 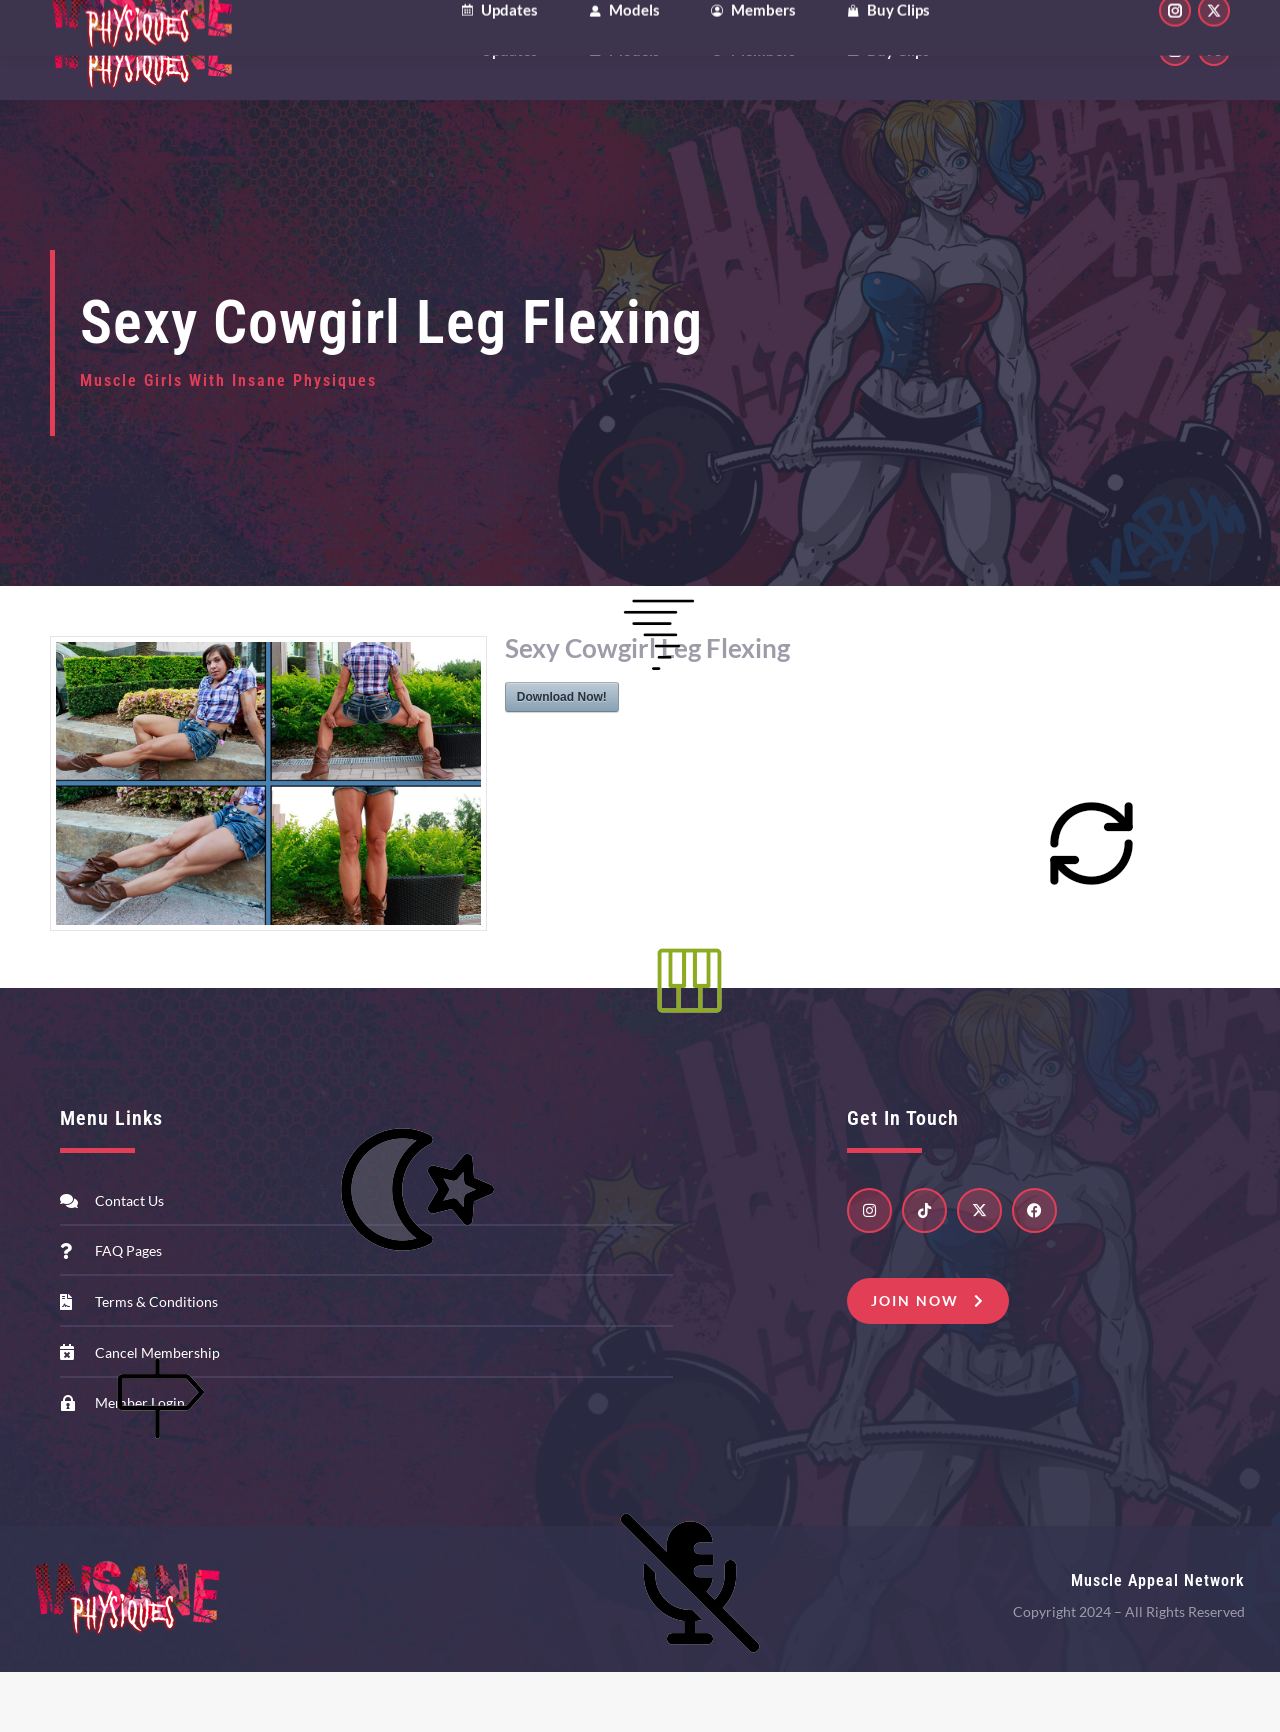 I want to click on indicates severe weather alert or tornado warning, so click(x=659, y=632).